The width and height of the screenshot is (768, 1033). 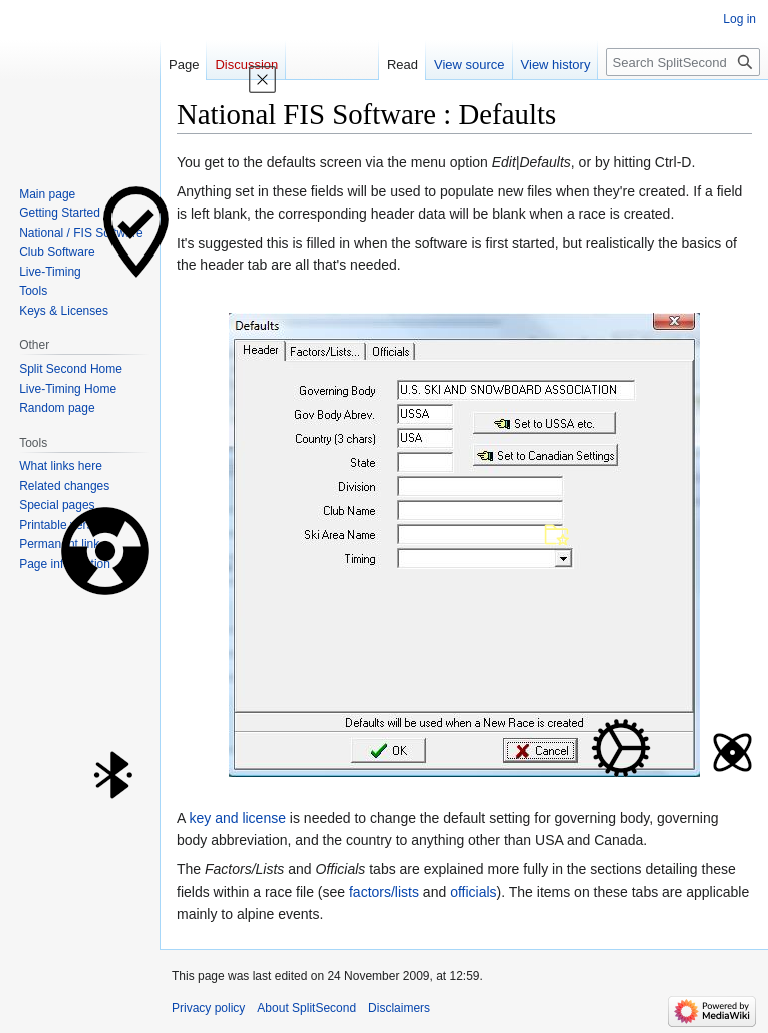 What do you see at coordinates (732, 752) in the screenshot?
I see `access science or chemistry tools` at bounding box center [732, 752].